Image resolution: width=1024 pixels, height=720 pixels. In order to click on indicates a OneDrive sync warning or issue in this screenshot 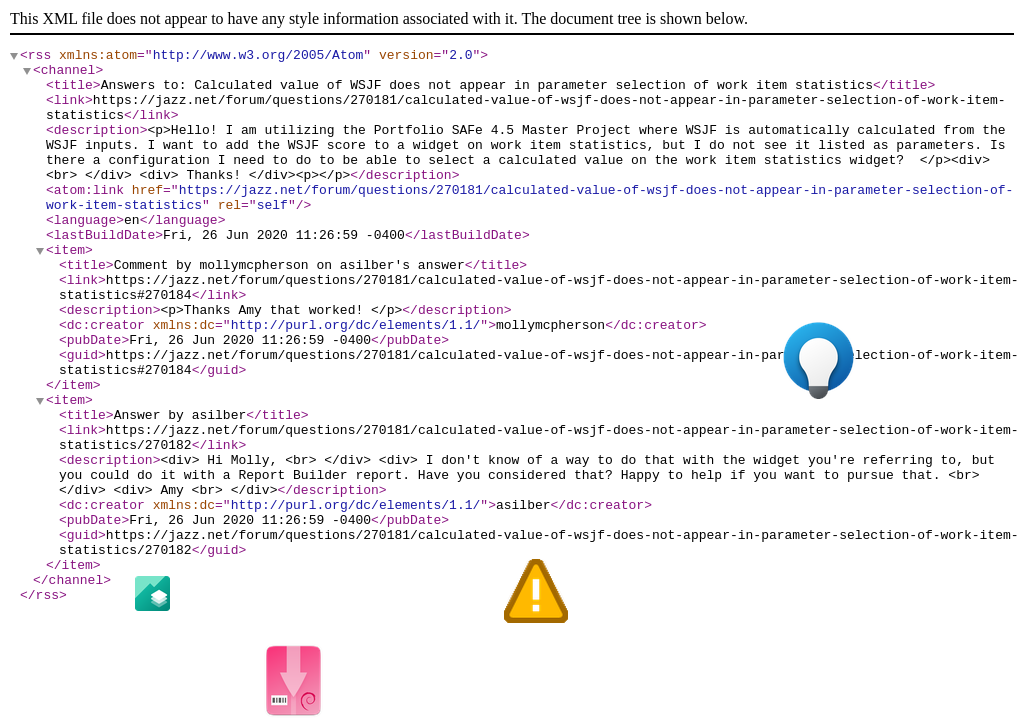, I will do `click(536, 591)`.